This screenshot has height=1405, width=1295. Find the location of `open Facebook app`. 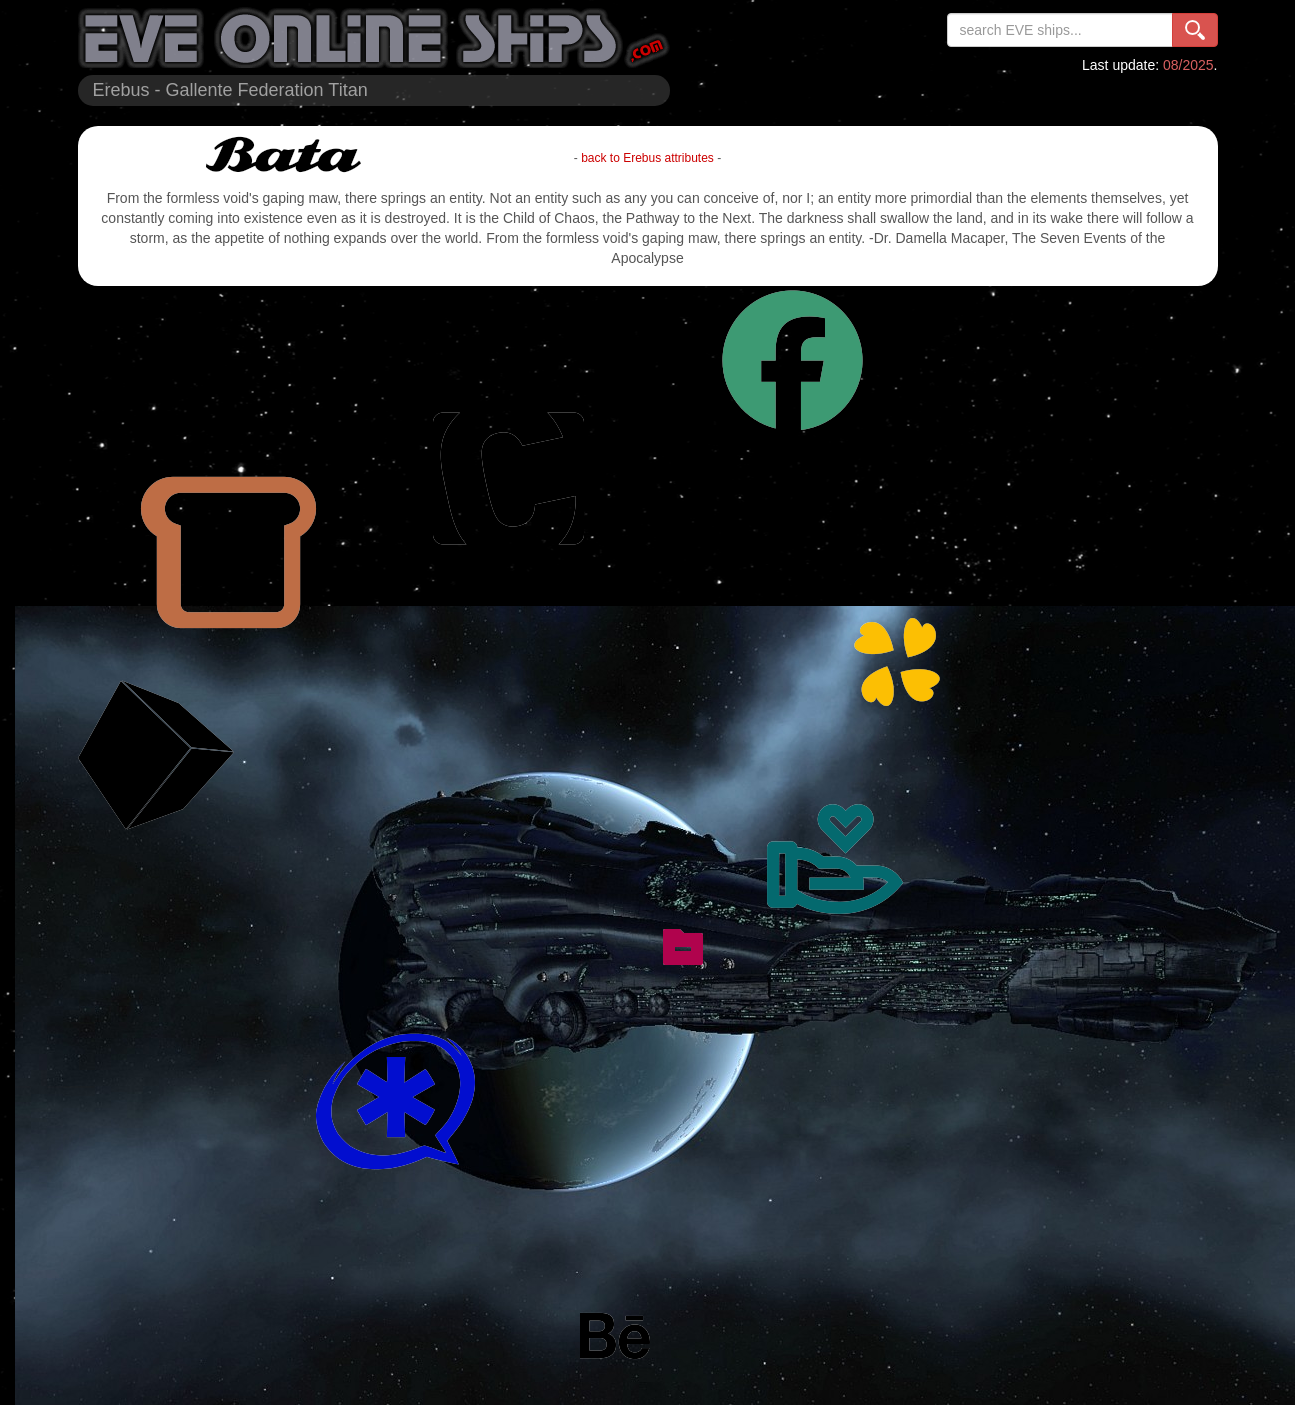

open Facebook app is located at coordinates (792, 360).